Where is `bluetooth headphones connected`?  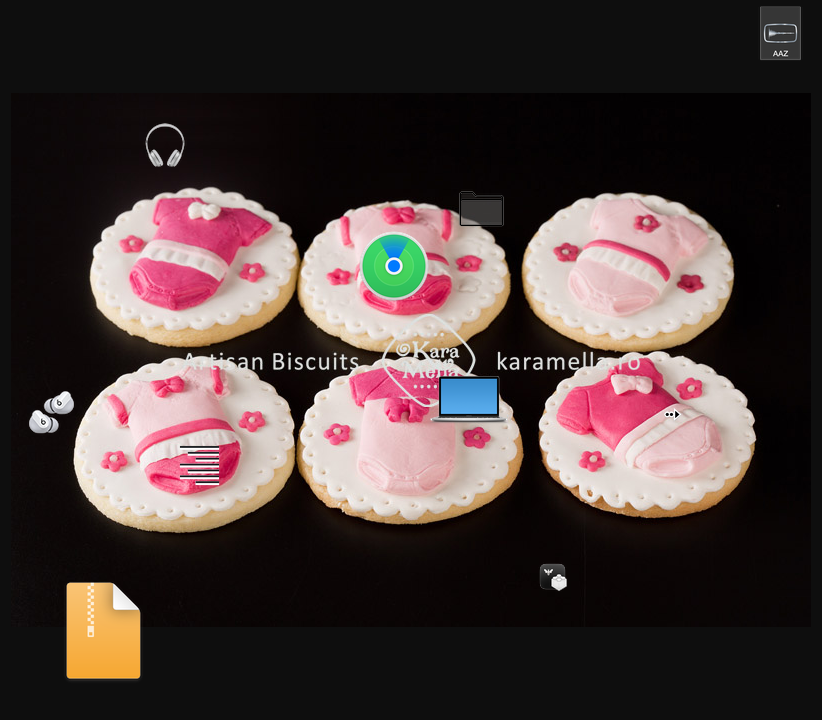
bluetooth headphones connected is located at coordinates (165, 145).